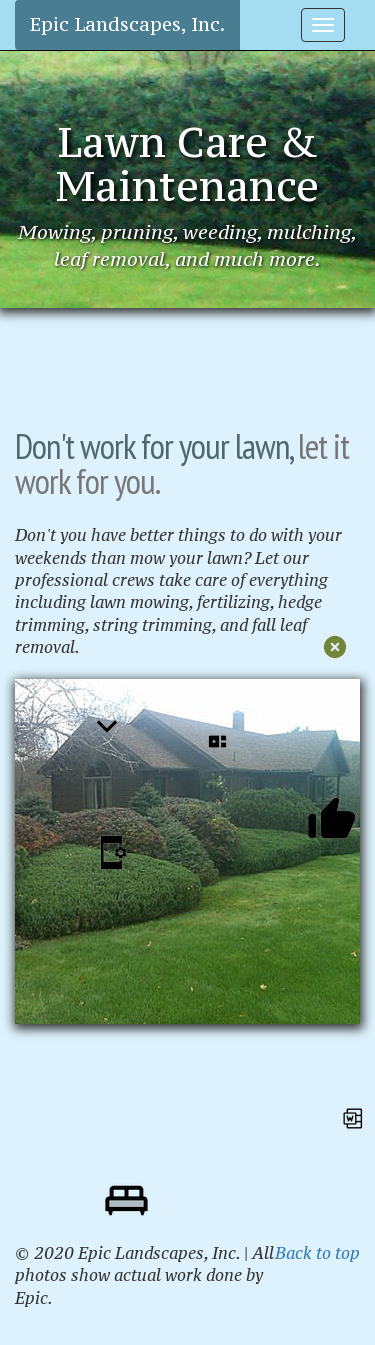 The height and width of the screenshot is (1345, 375). I want to click on access app settings, so click(111, 852).